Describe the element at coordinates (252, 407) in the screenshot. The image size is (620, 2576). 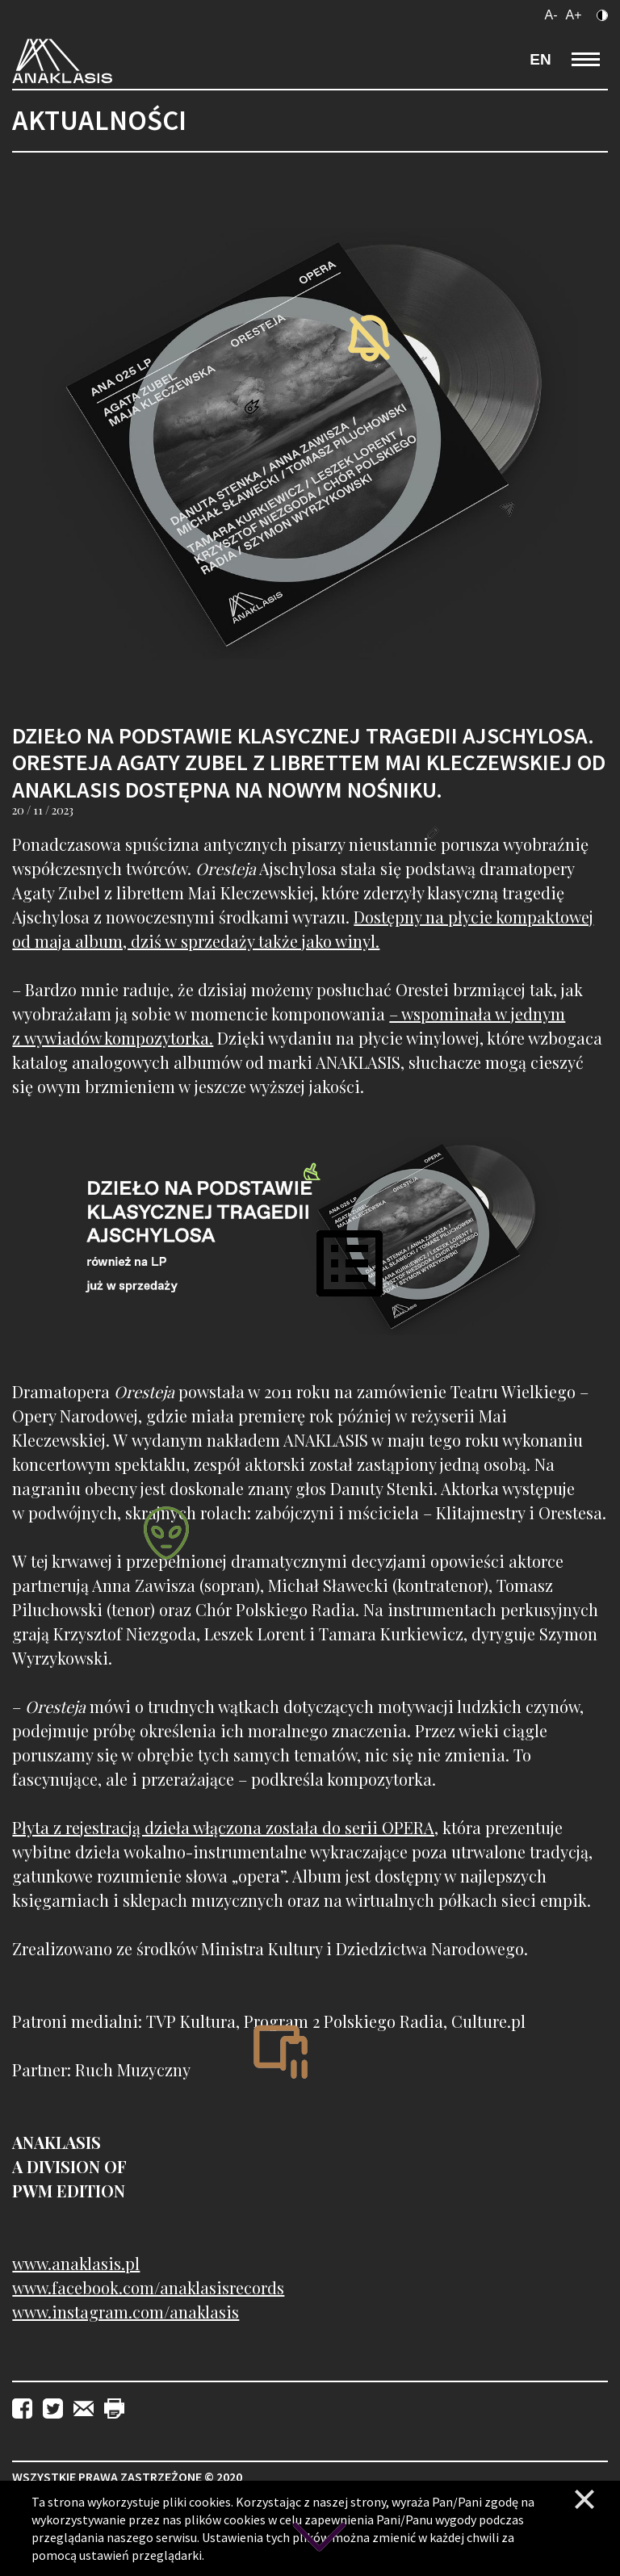
I see `indicates a trending or viral item` at that location.